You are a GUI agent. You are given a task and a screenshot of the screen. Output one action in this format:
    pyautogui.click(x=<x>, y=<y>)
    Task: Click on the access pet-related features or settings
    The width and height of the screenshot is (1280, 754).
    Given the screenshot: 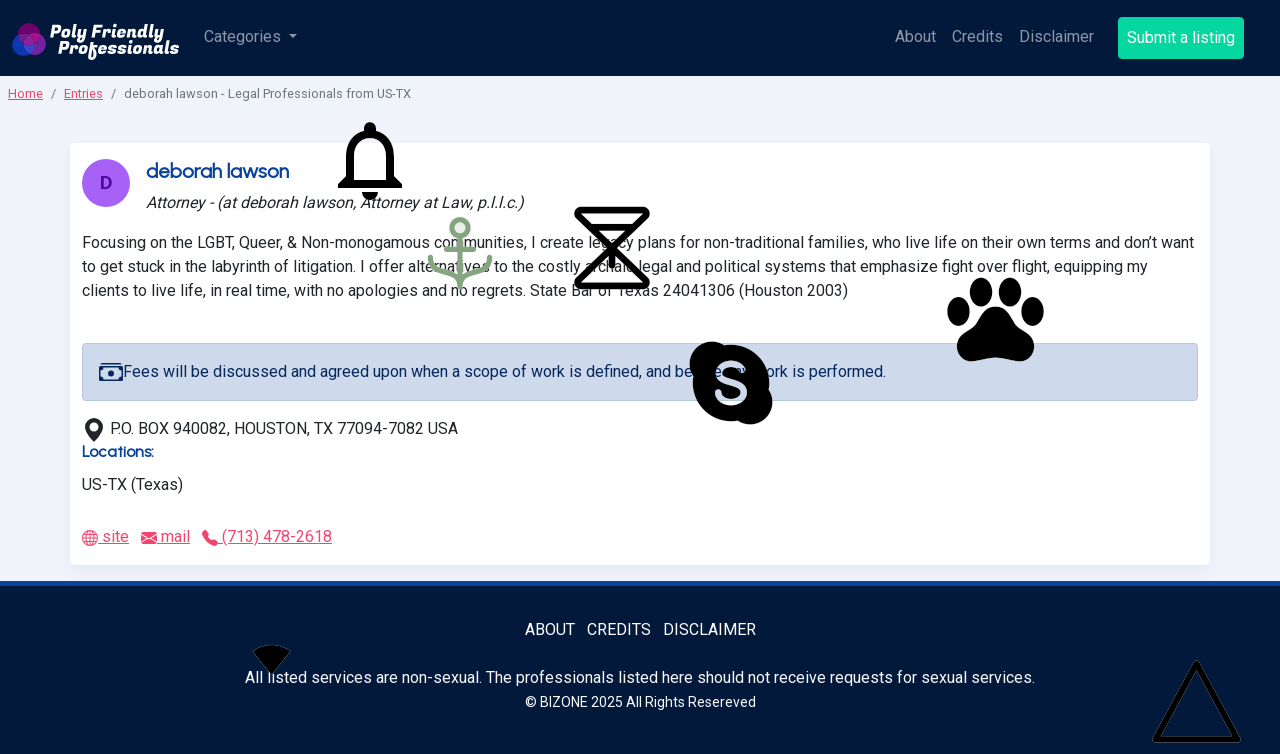 What is the action you would take?
    pyautogui.click(x=995, y=319)
    